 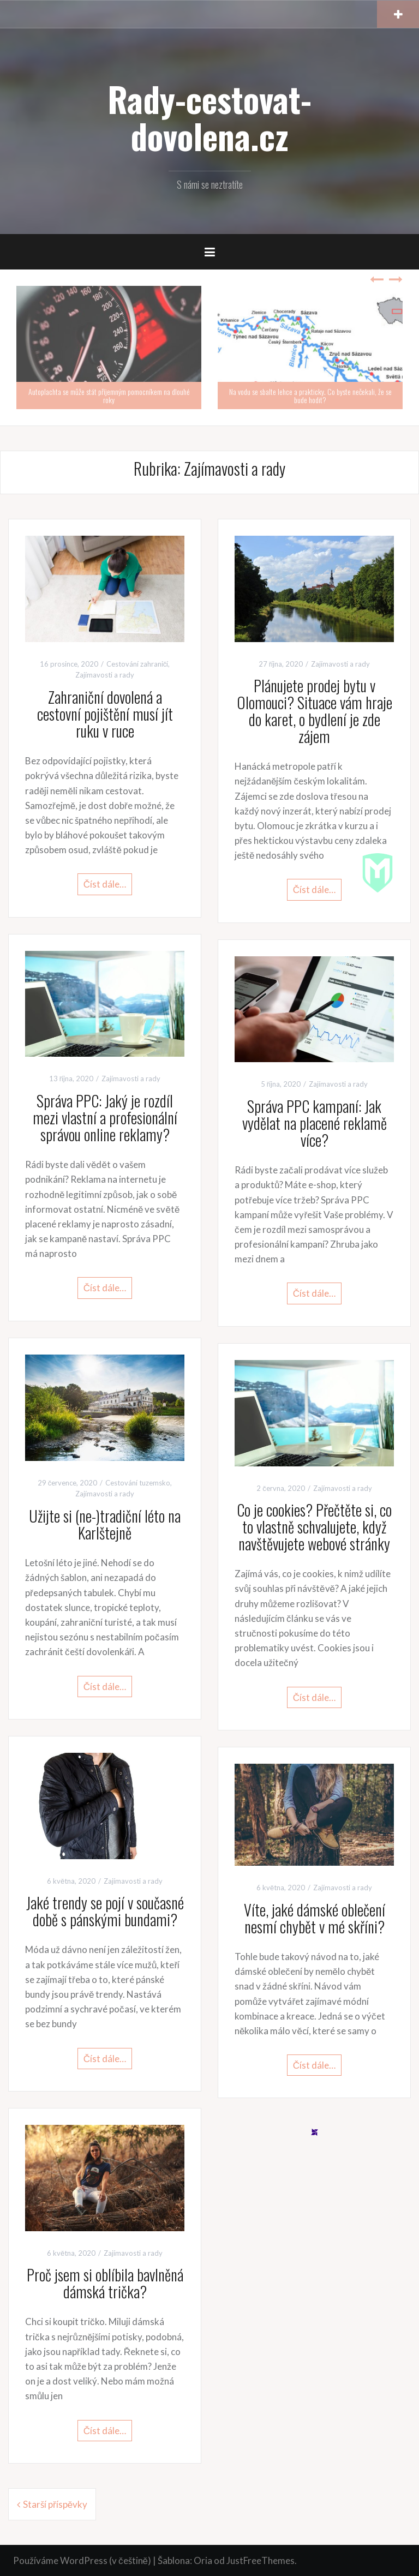 I want to click on MODX content management system logo, so click(x=314, y=2132).